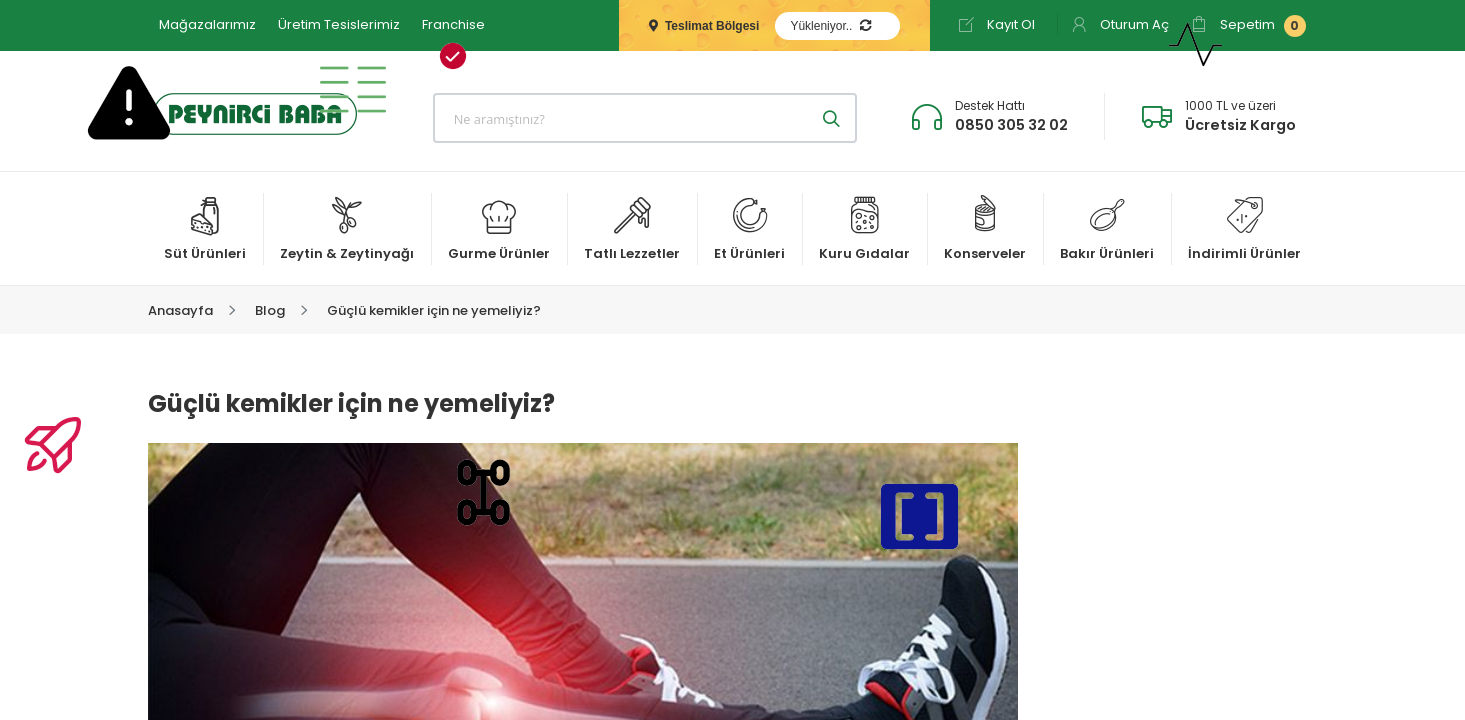 Image resolution: width=1465 pixels, height=720 pixels. What do you see at coordinates (483, 492) in the screenshot?
I see `select 4WD or all-wheel drive mode` at bounding box center [483, 492].